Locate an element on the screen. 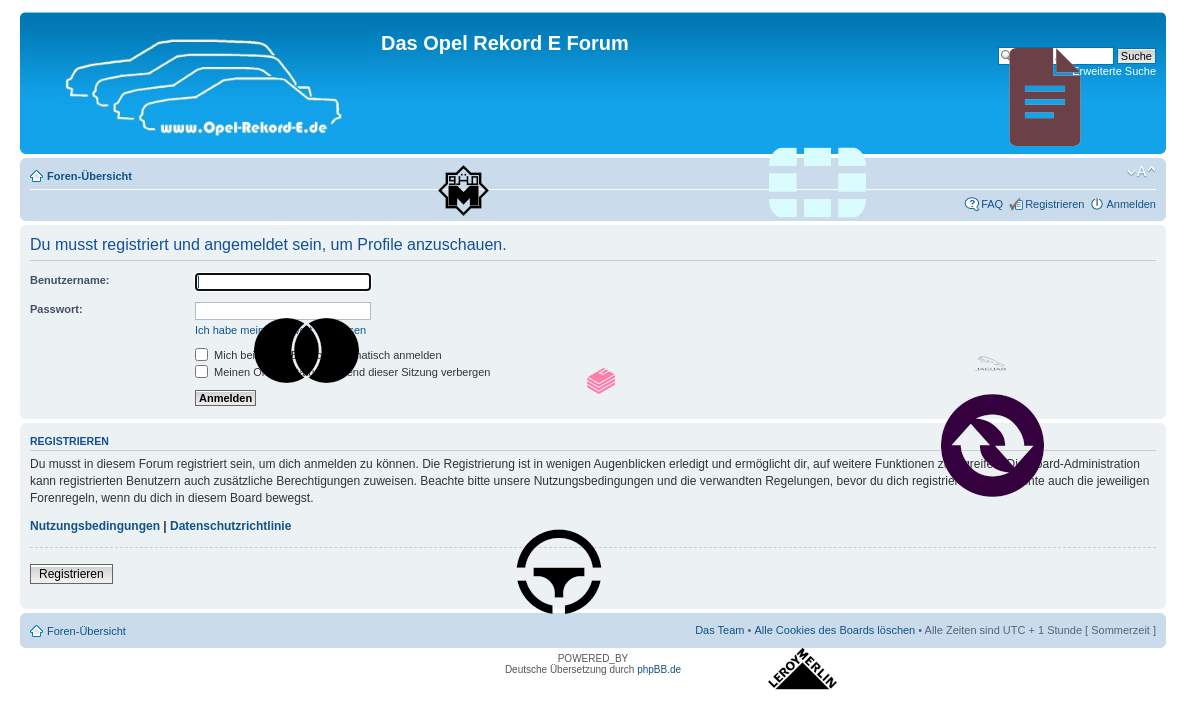 This screenshot has height=727, width=1186. open Convertio file conversion service is located at coordinates (992, 445).